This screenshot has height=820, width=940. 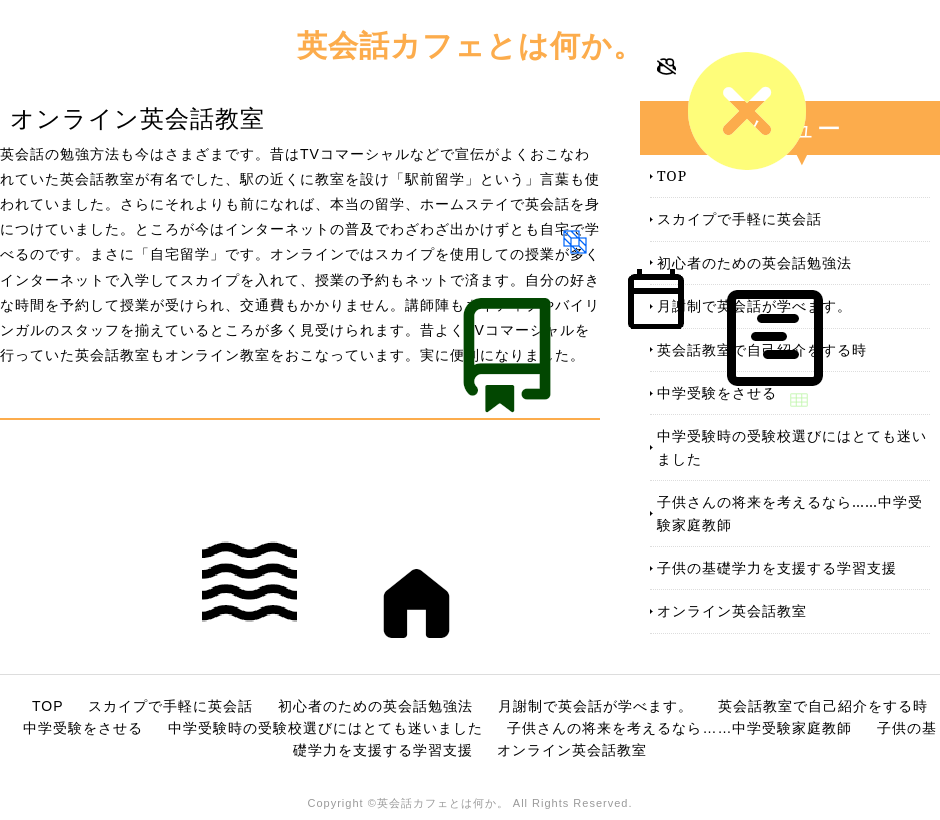 What do you see at coordinates (575, 242) in the screenshot?
I see `exclude or subtract overlapping shapes in a design tool` at bounding box center [575, 242].